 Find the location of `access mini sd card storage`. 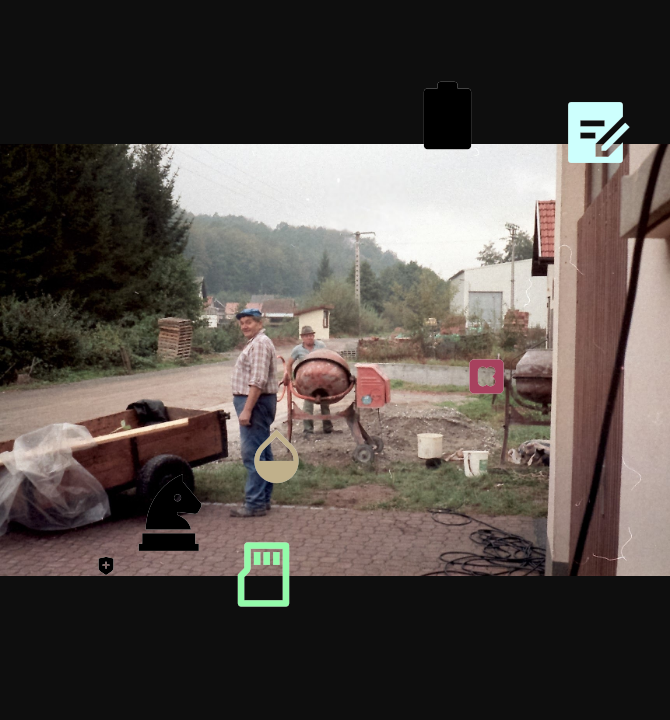

access mini sd card storage is located at coordinates (263, 574).